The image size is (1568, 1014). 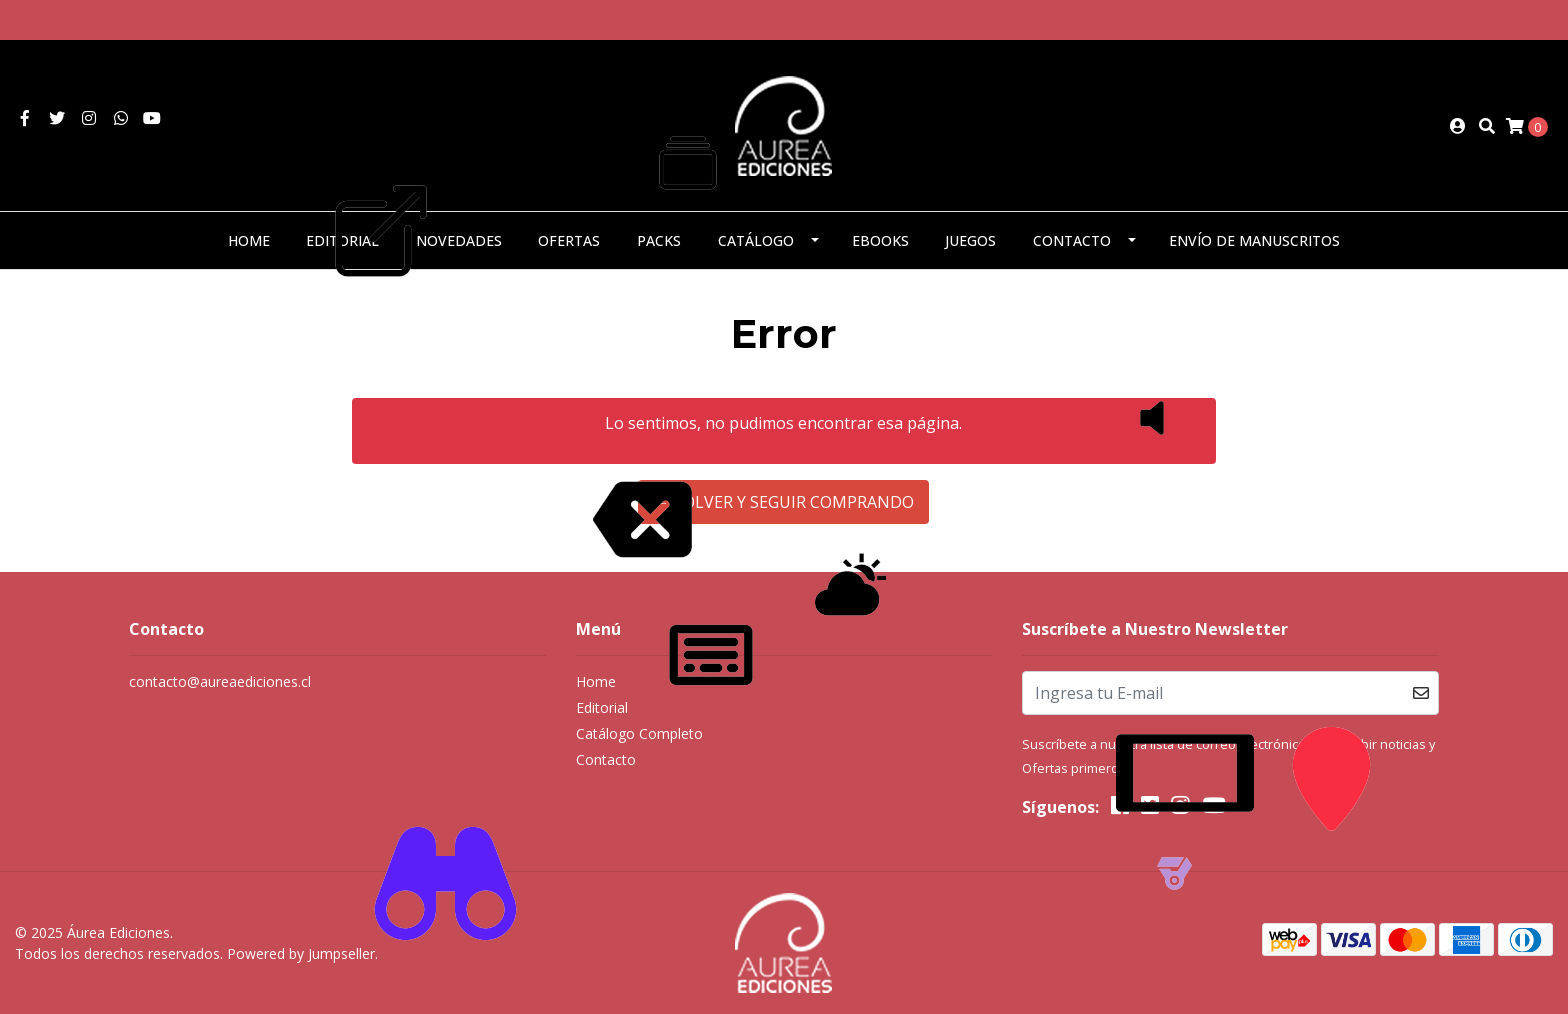 I want to click on search or explore content, so click(x=445, y=883).